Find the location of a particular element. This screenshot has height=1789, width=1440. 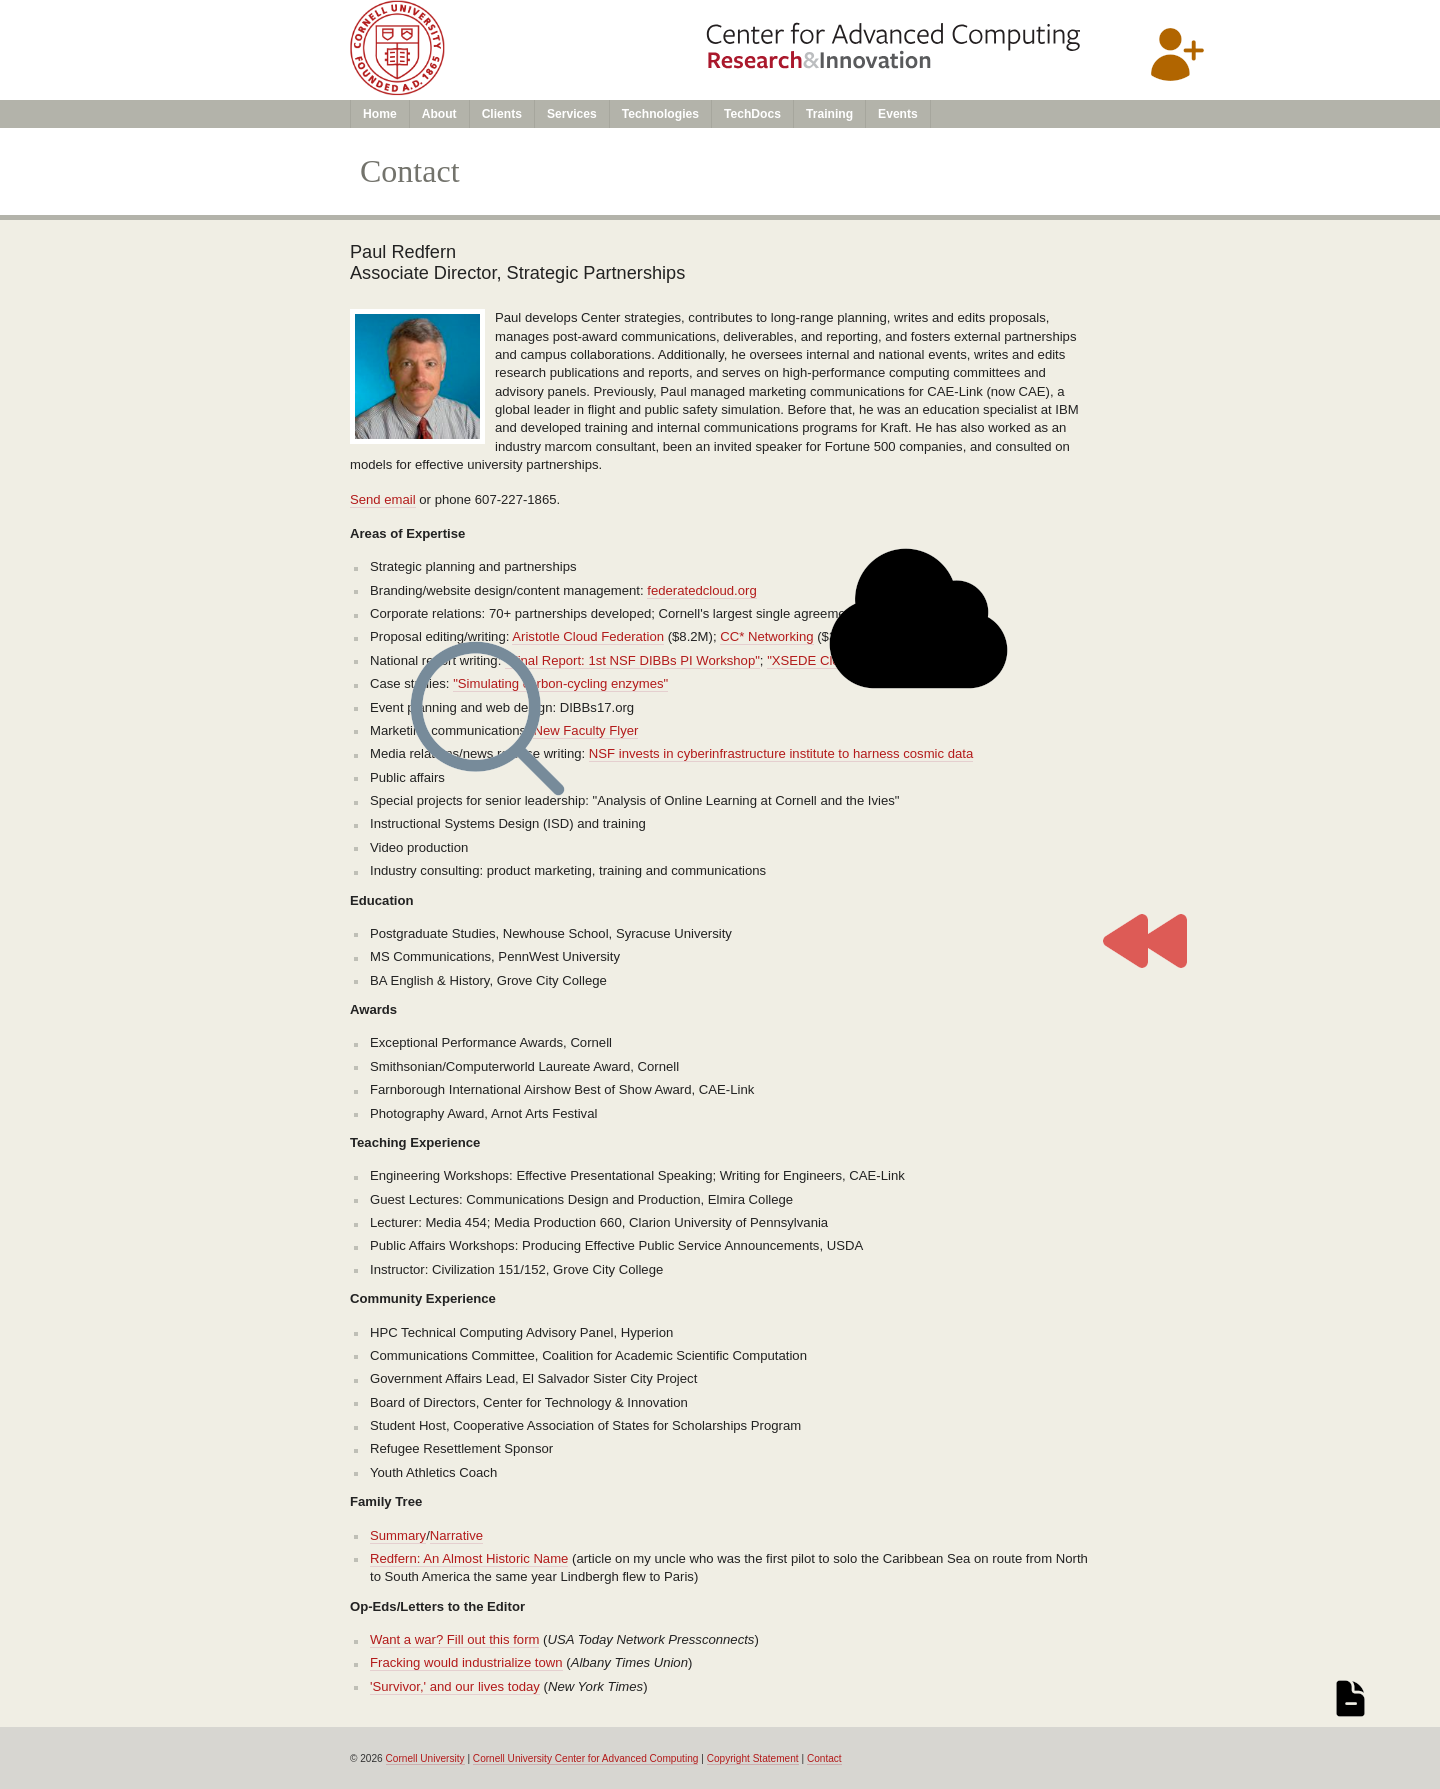

remove content from a document is located at coordinates (1350, 1698).